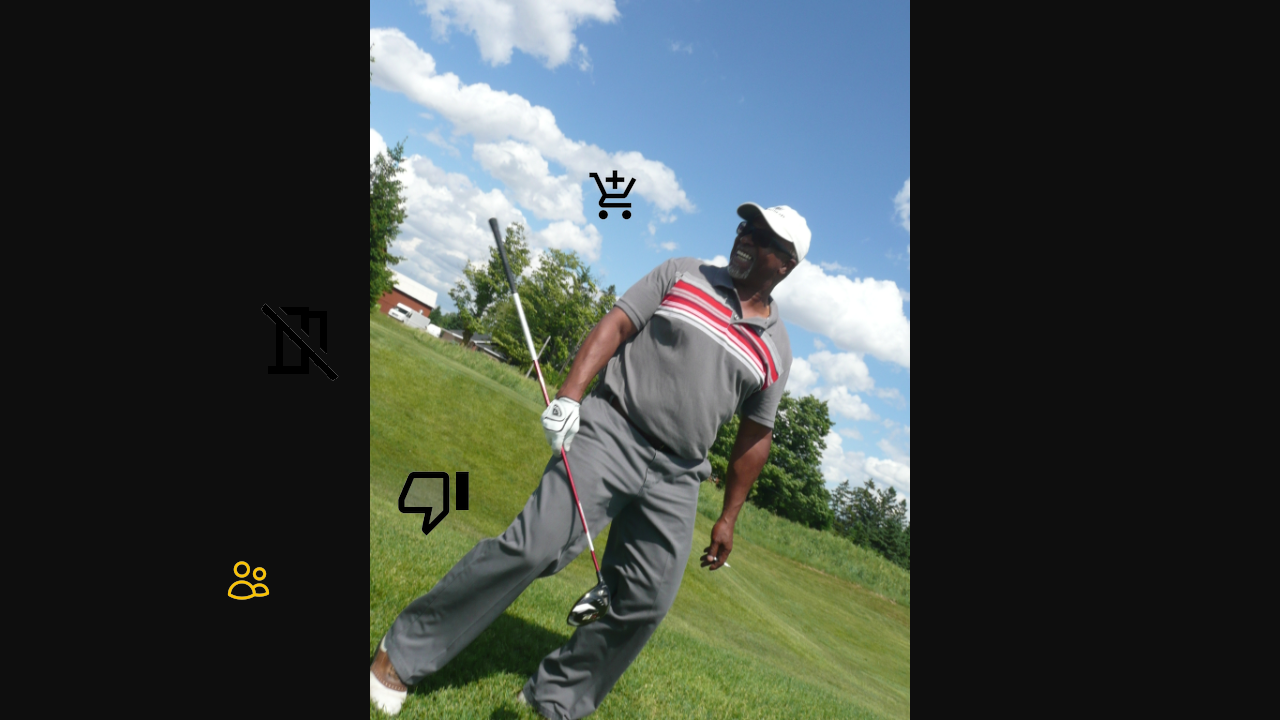 Image resolution: width=1280 pixels, height=720 pixels. I want to click on view all users or contacts, so click(248, 580).